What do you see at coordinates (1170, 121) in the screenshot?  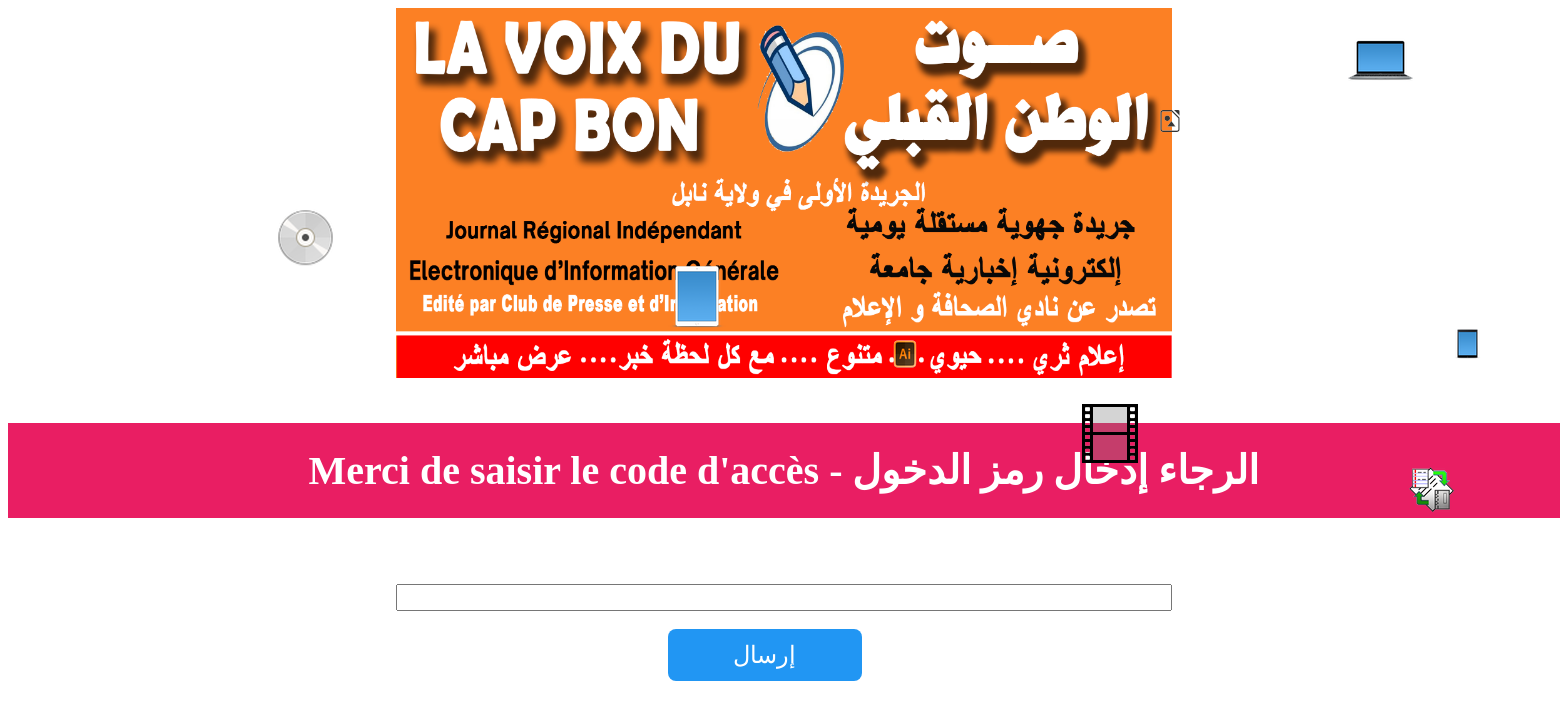 I see `open libreoffice draw application` at bounding box center [1170, 121].